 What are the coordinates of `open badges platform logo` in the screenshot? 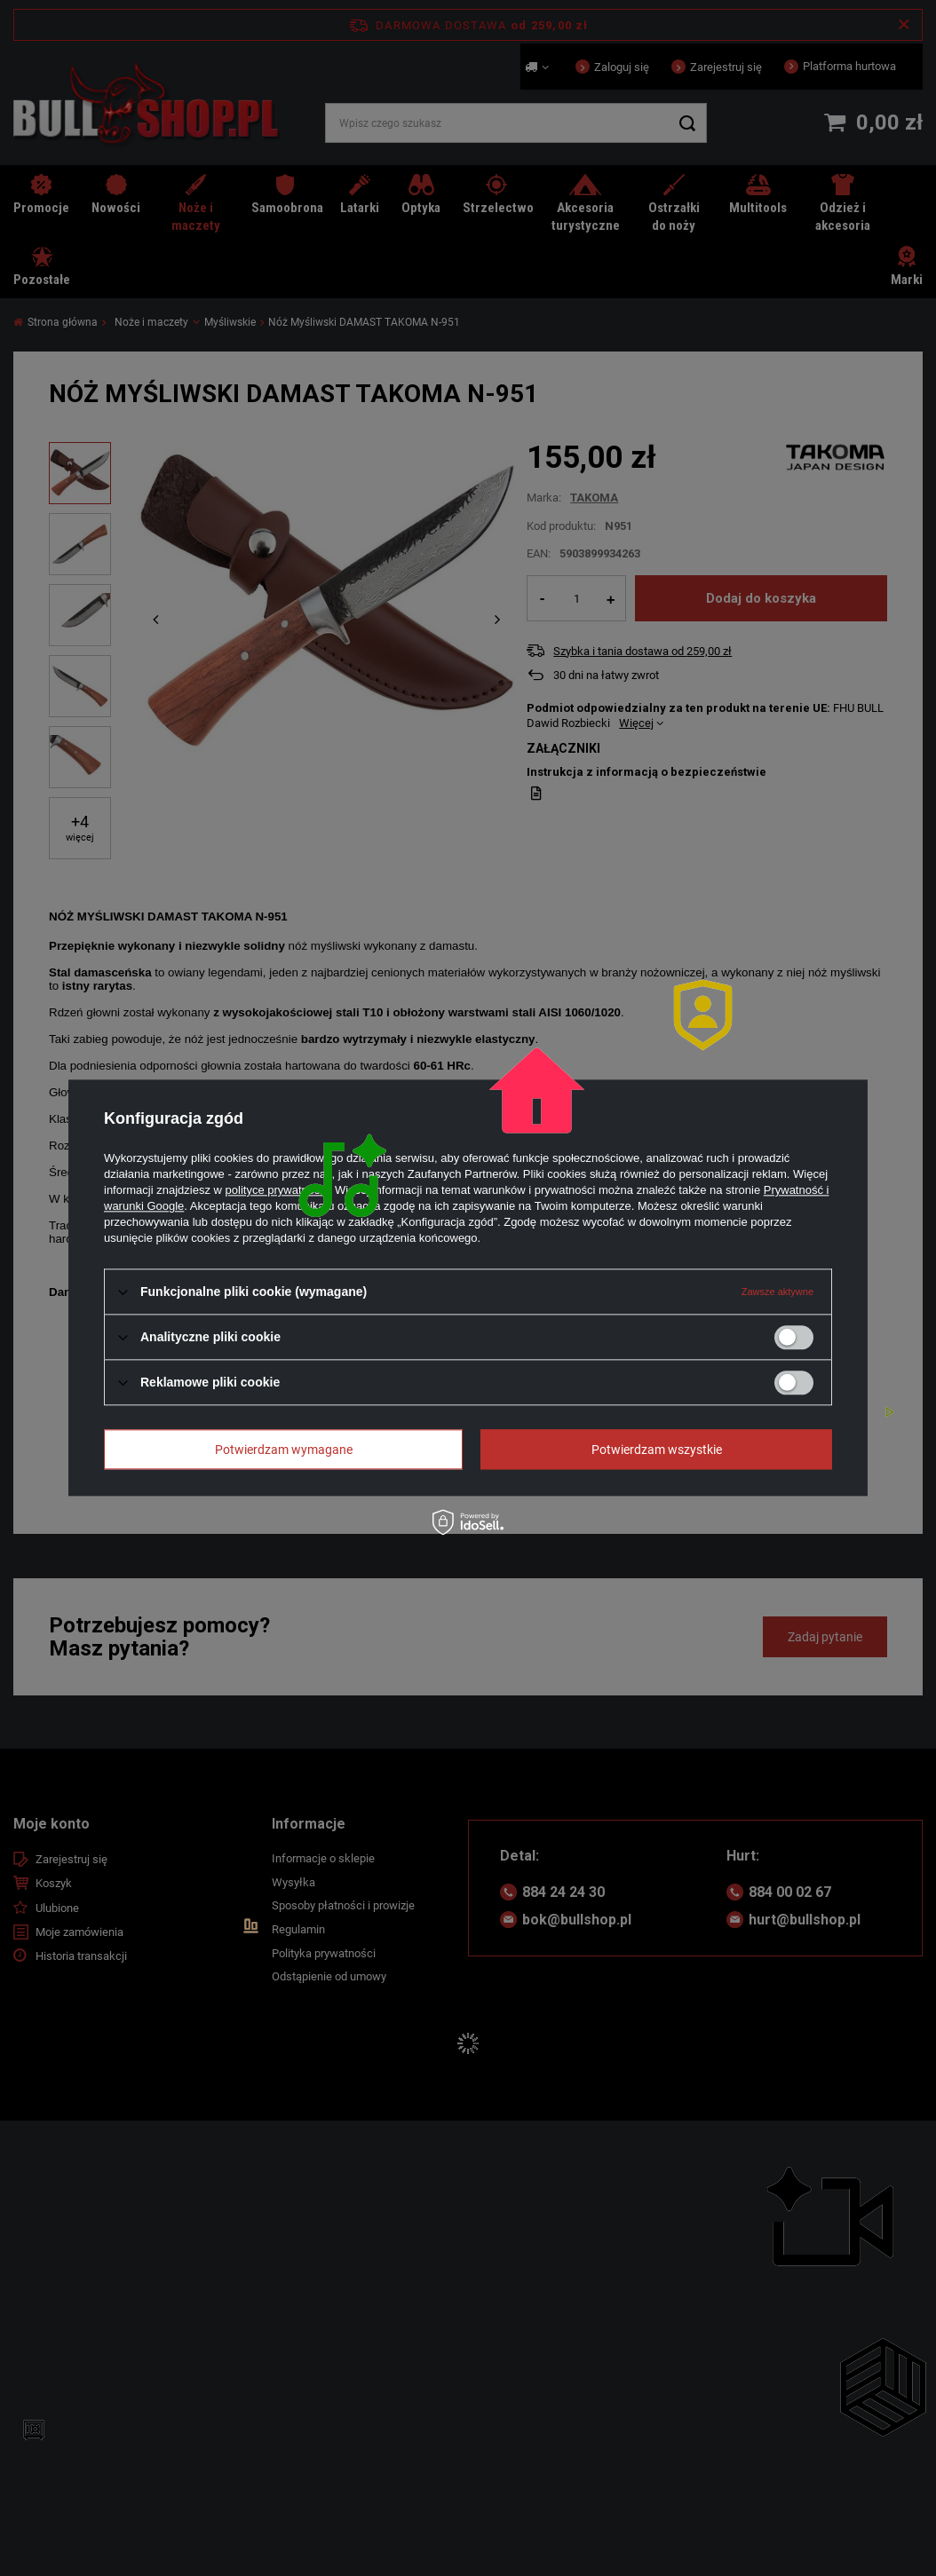 It's located at (883, 2387).